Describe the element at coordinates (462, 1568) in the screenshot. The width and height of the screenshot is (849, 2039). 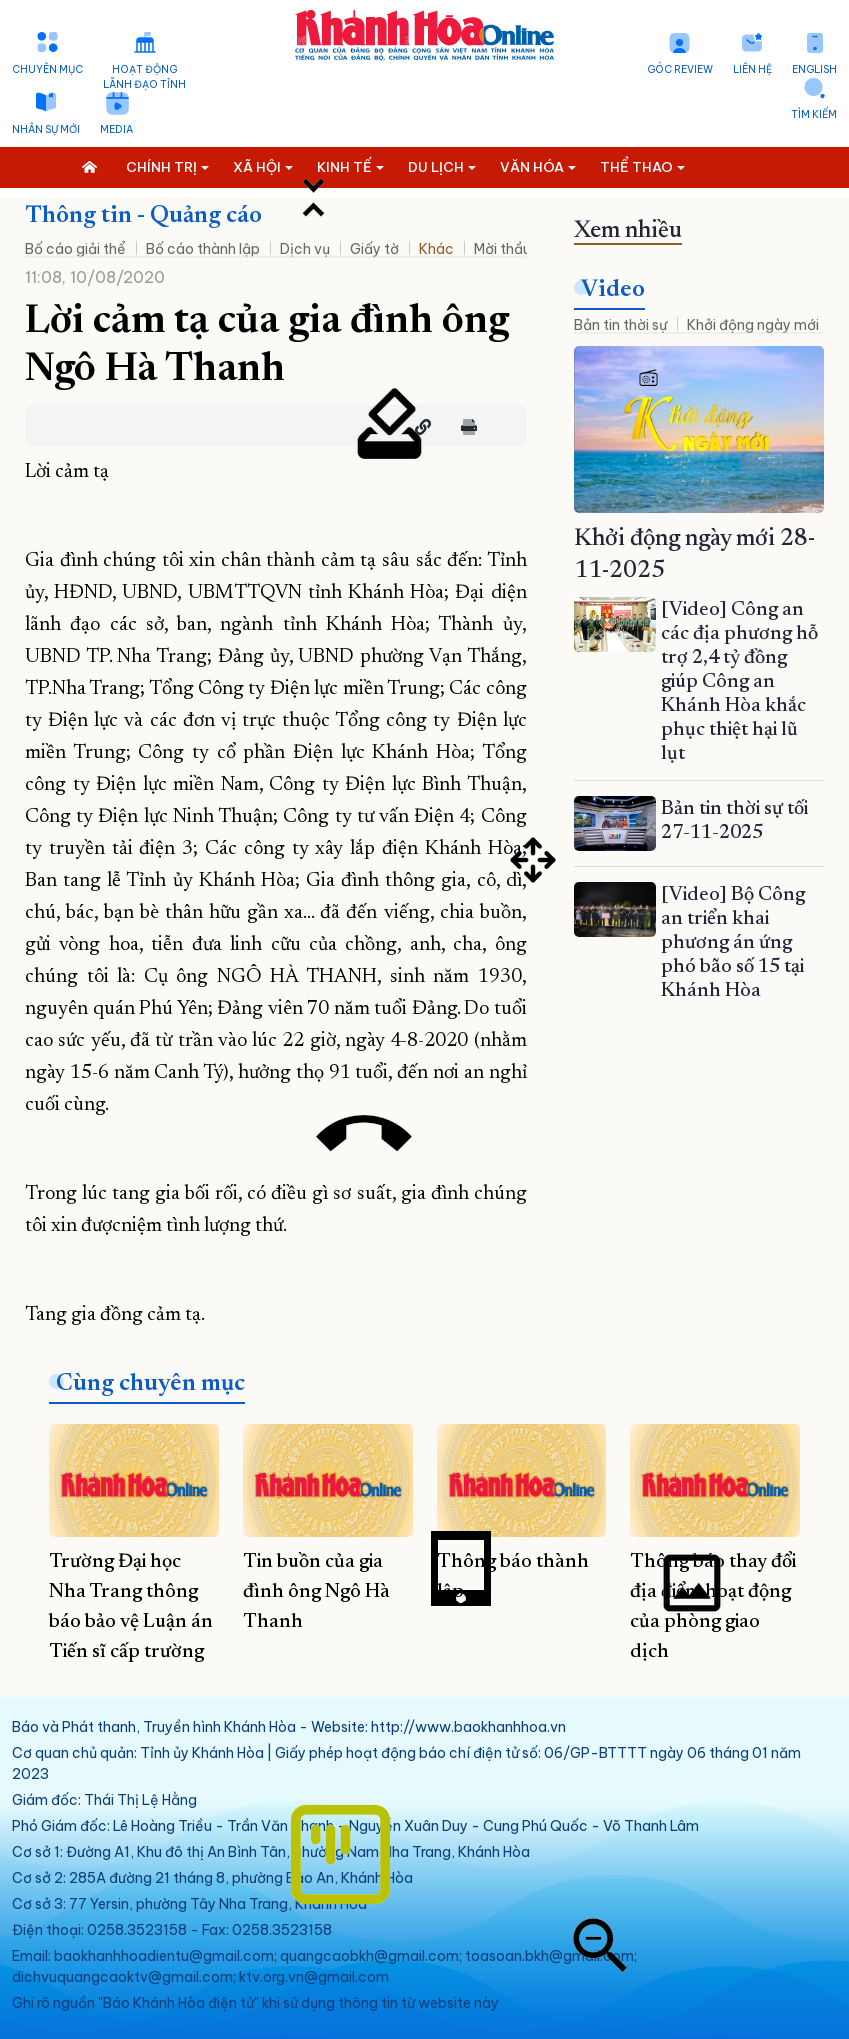
I see `switch to tablet view or layout` at that location.